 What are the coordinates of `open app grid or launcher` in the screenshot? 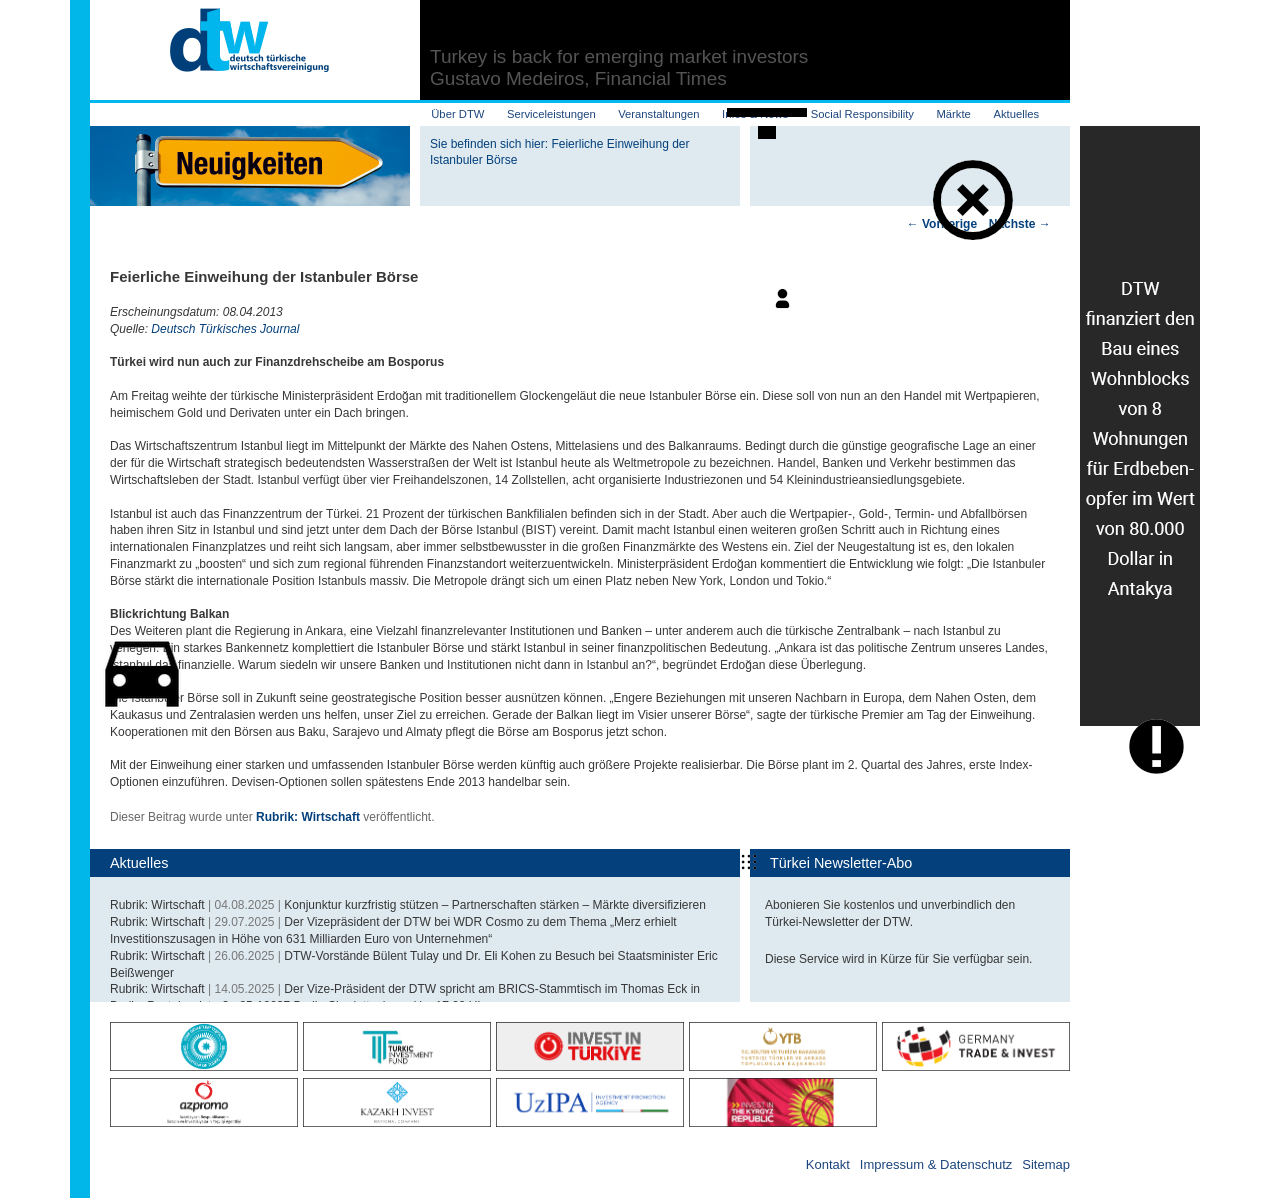 It's located at (749, 862).